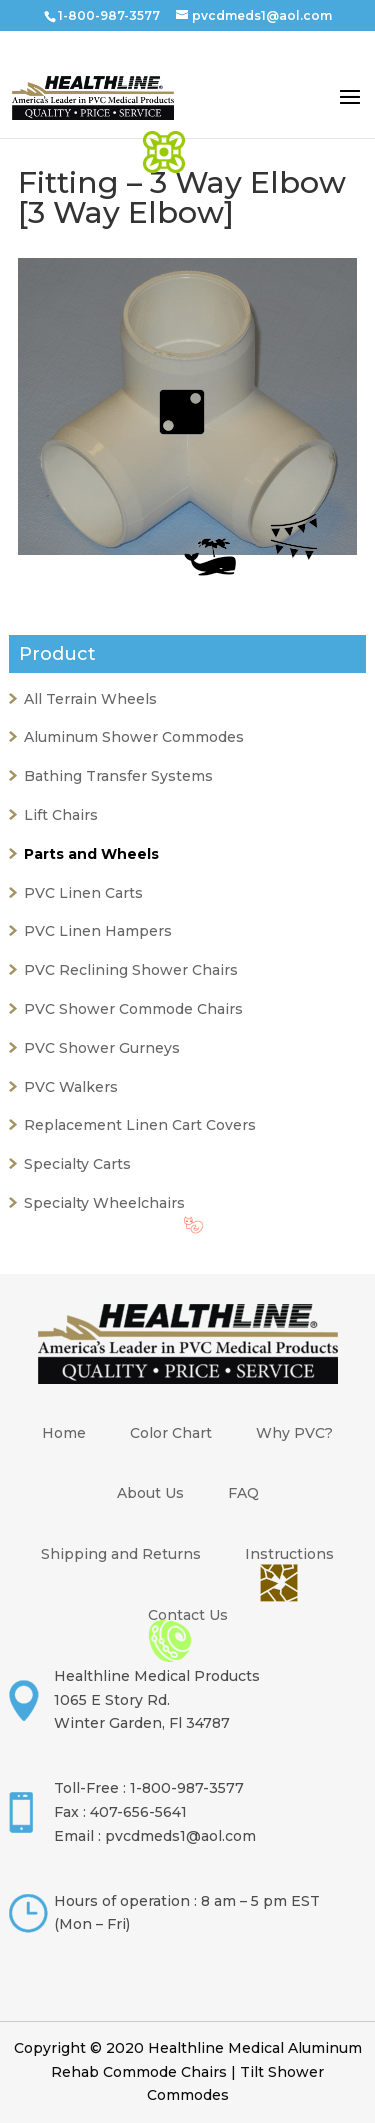 Image resolution: width=375 pixels, height=2123 pixels. Describe the element at coordinates (193, 1224) in the screenshot. I see `decorative cat icon for pet-related content` at that location.